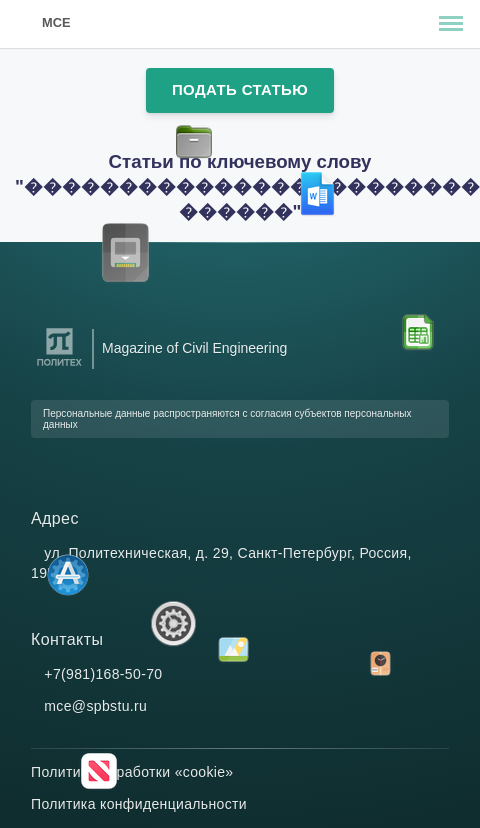 The image size is (480, 828). I want to click on access system or application settings, so click(173, 623).